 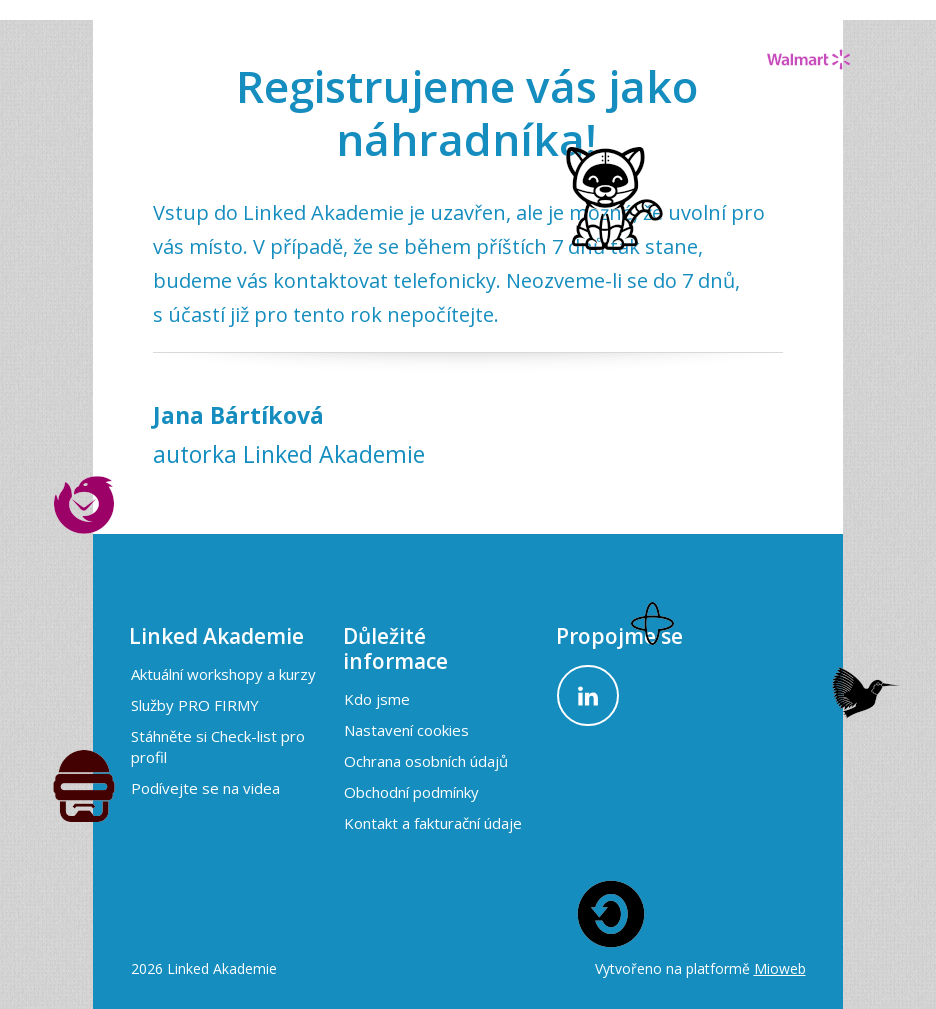 What do you see at coordinates (866, 693) in the screenshot?
I see `LaTeX typesetting system logo` at bounding box center [866, 693].